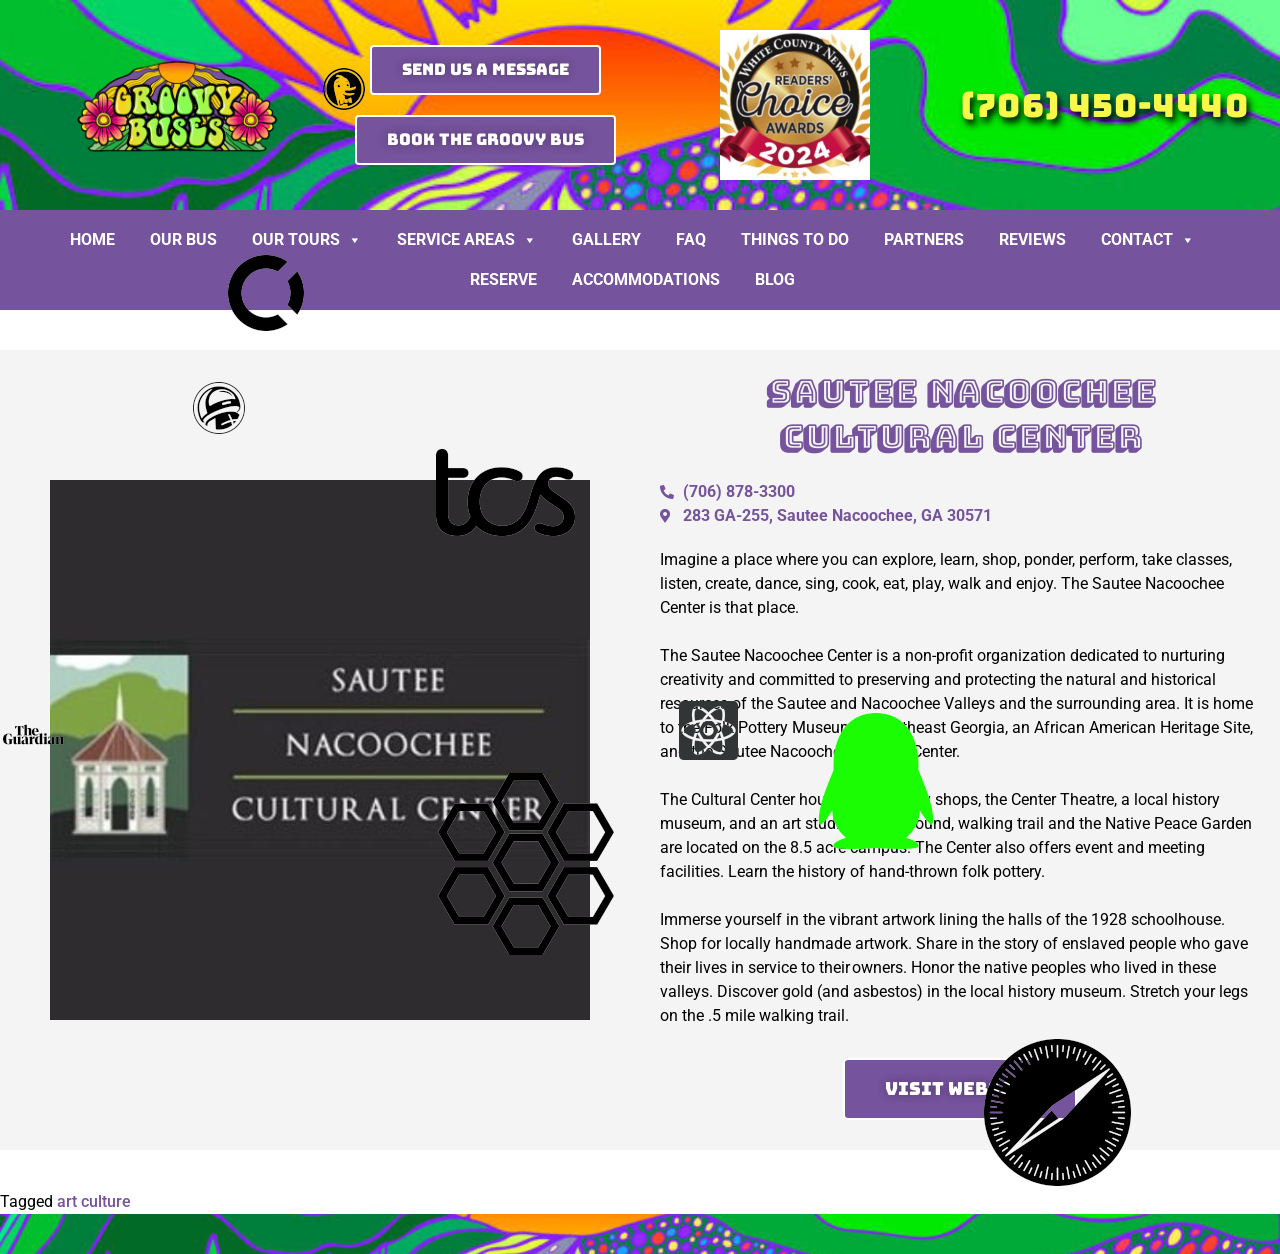 This screenshot has height=1254, width=1280. Describe the element at coordinates (505, 492) in the screenshot. I see `Tata Consultancy Services company logo` at that location.